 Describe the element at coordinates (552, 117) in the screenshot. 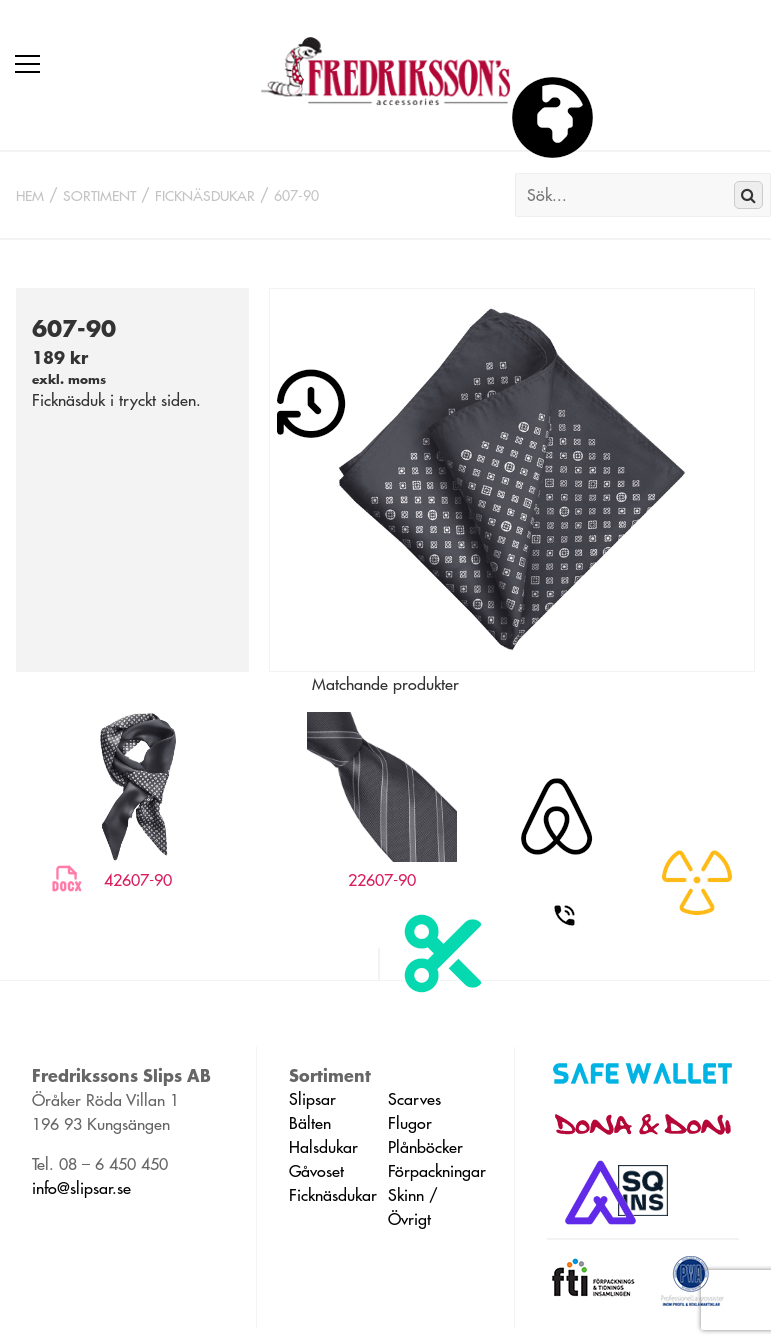

I see `select africa region or language` at that location.